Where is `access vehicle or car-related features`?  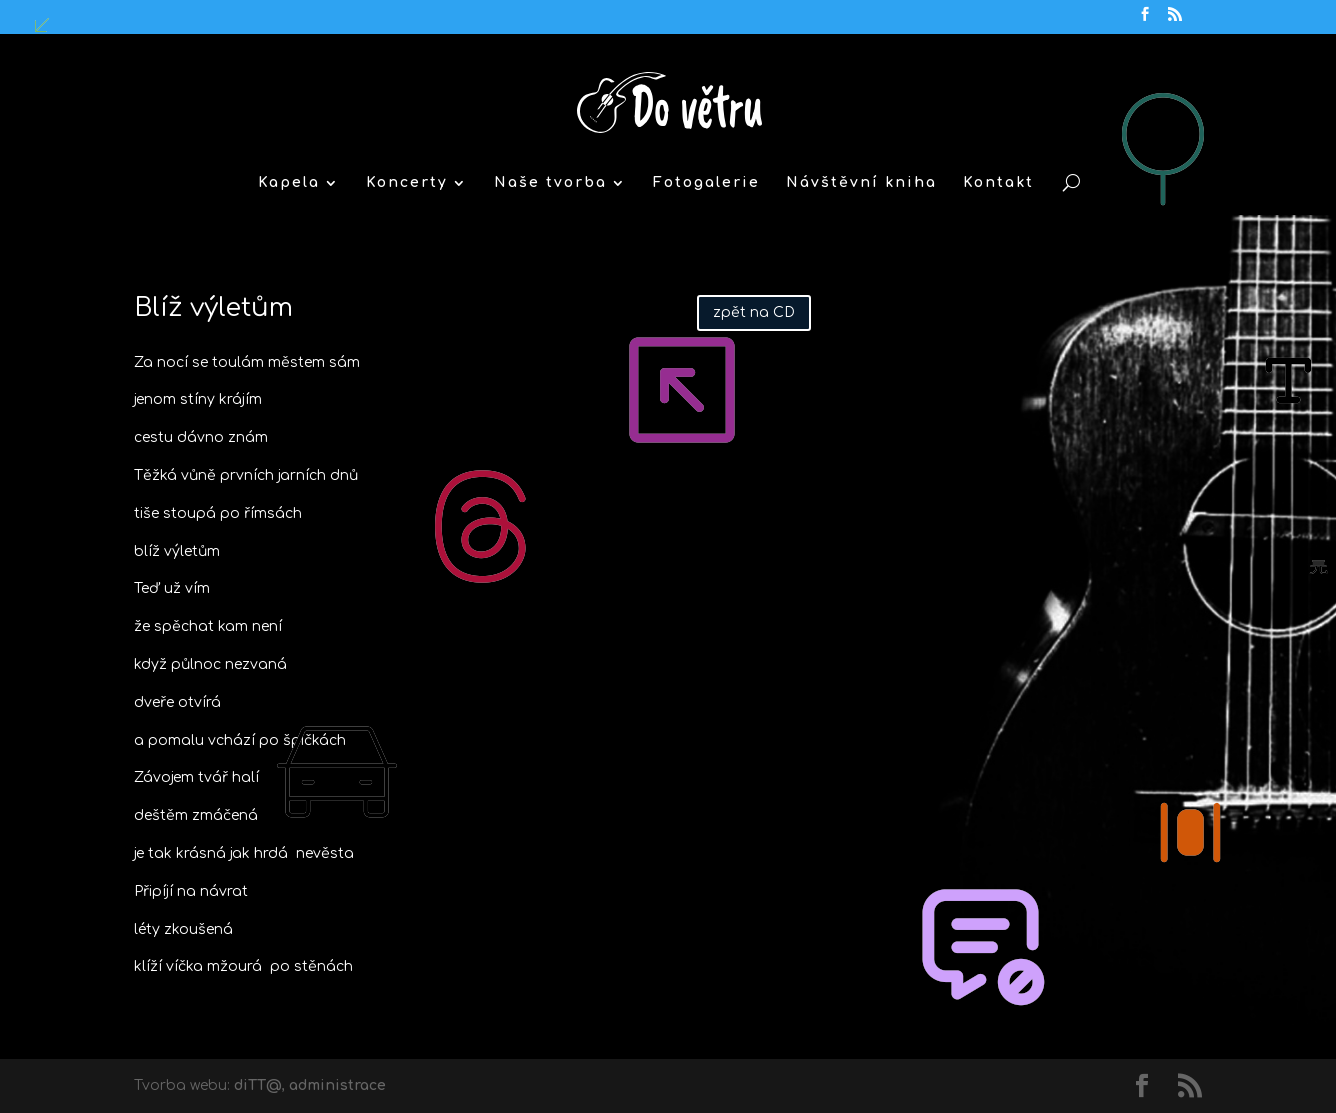 access vehicle or car-related features is located at coordinates (337, 774).